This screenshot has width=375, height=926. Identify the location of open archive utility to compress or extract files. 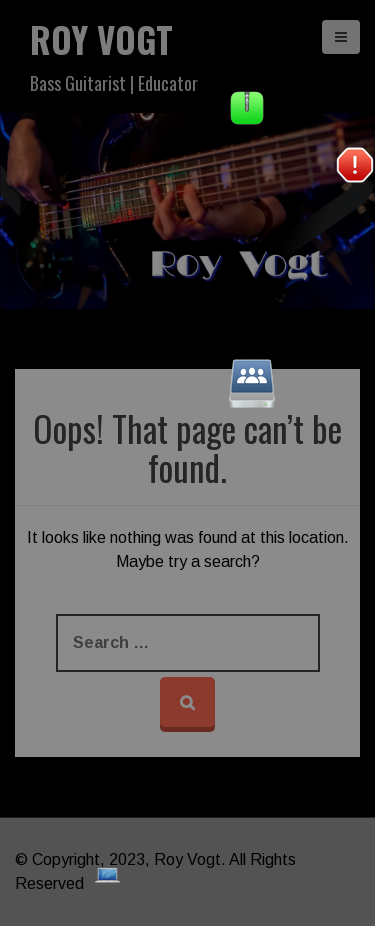
(247, 108).